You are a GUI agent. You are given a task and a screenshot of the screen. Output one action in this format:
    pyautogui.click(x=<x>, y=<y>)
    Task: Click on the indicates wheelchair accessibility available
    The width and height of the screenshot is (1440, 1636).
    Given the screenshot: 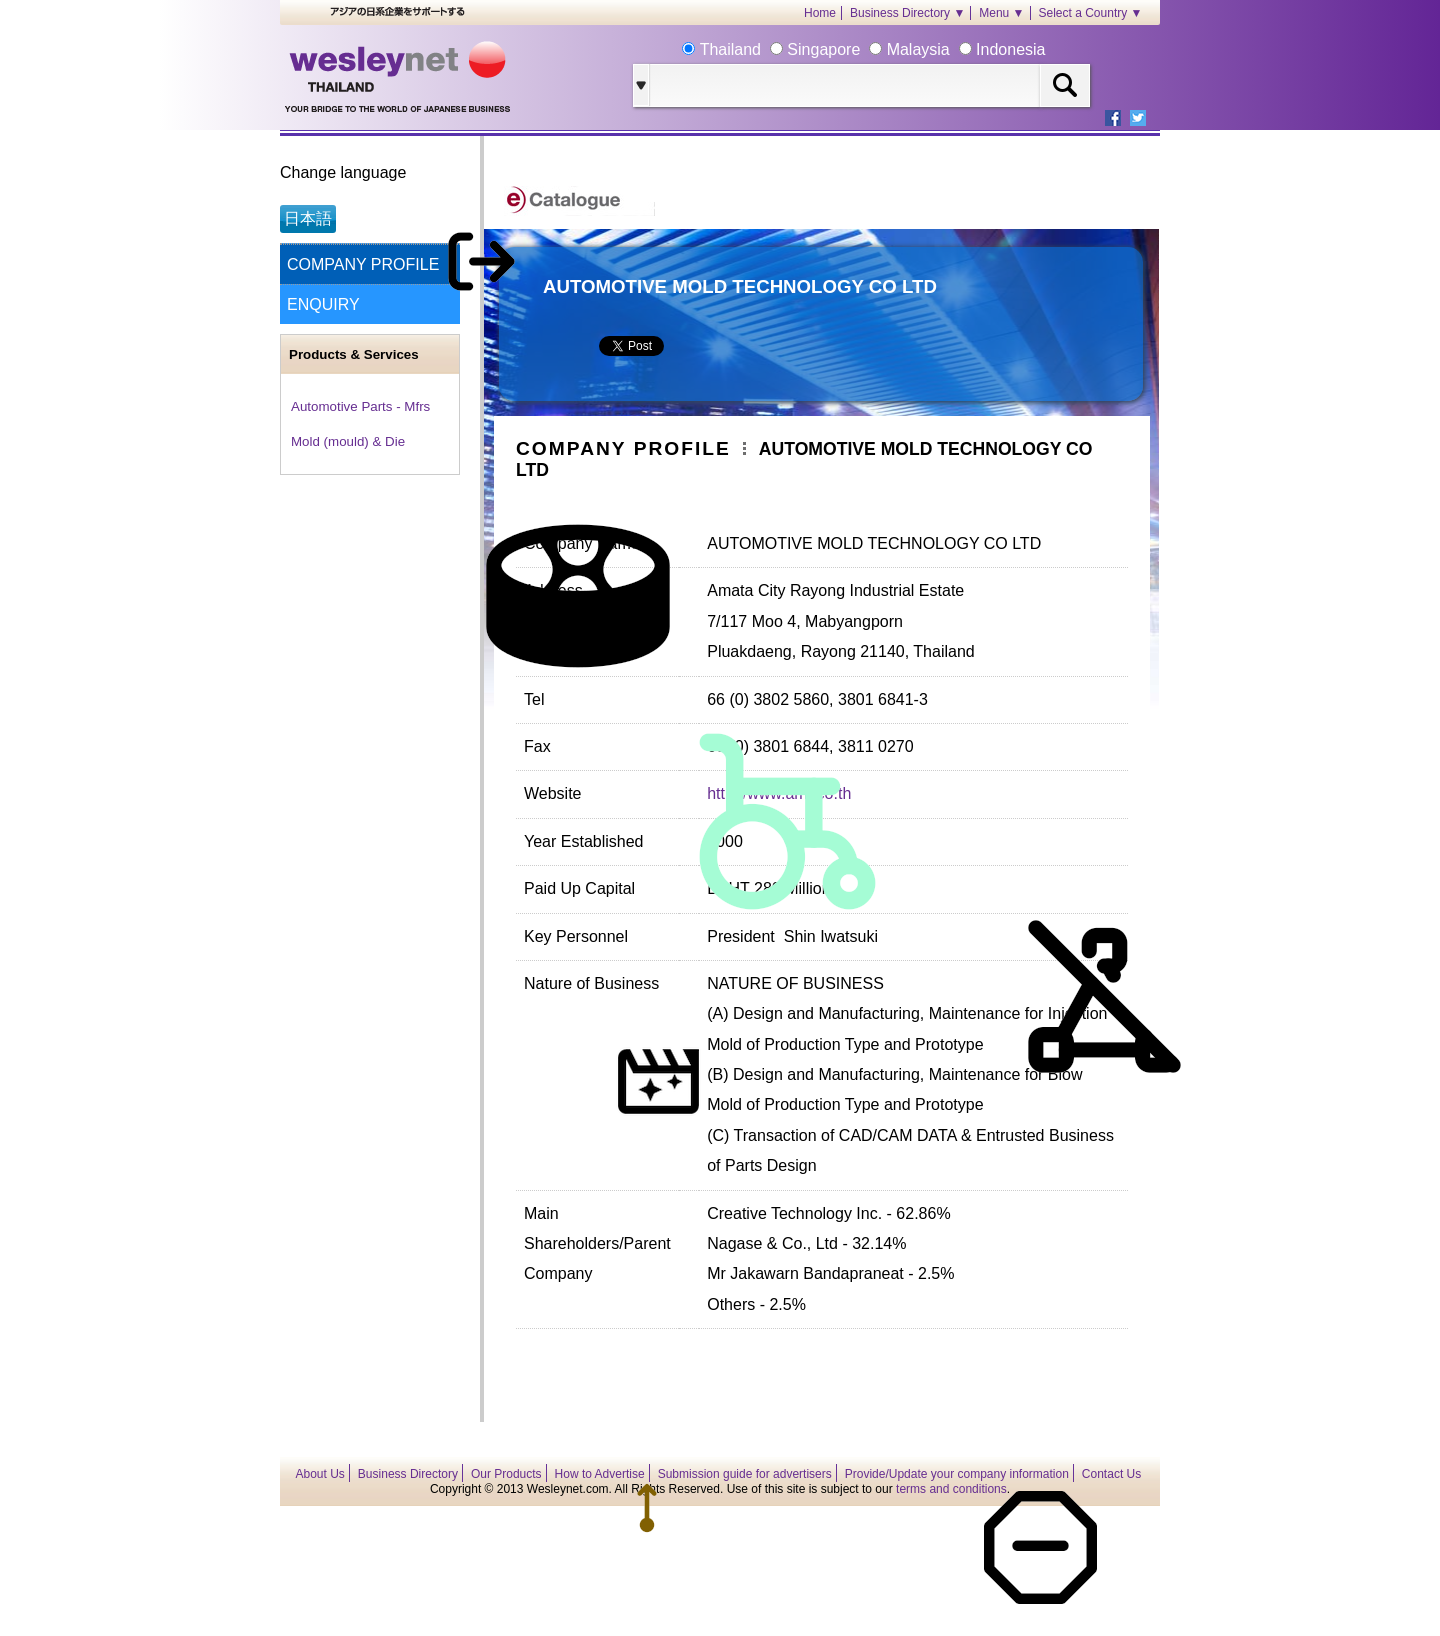 What is the action you would take?
    pyautogui.click(x=787, y=821)
    